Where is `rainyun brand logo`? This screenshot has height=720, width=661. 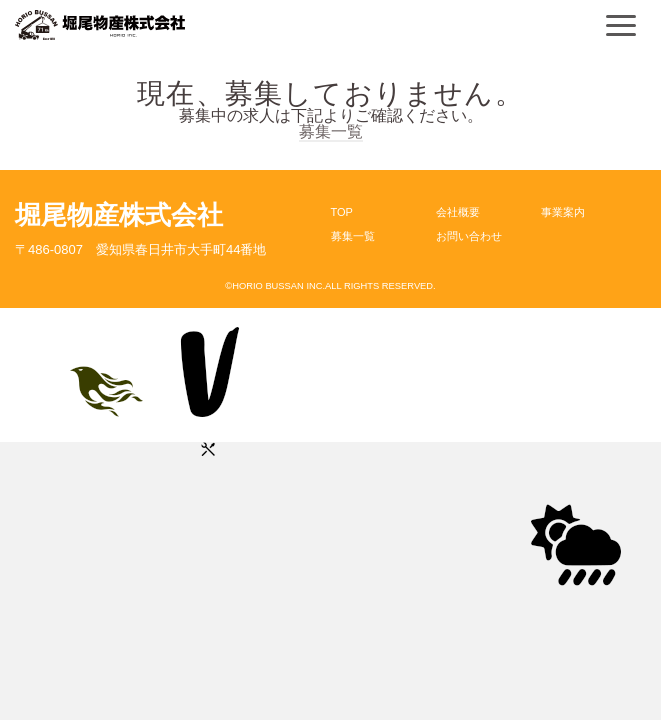
rainyun brand logo is located at coordinates (576, 545).